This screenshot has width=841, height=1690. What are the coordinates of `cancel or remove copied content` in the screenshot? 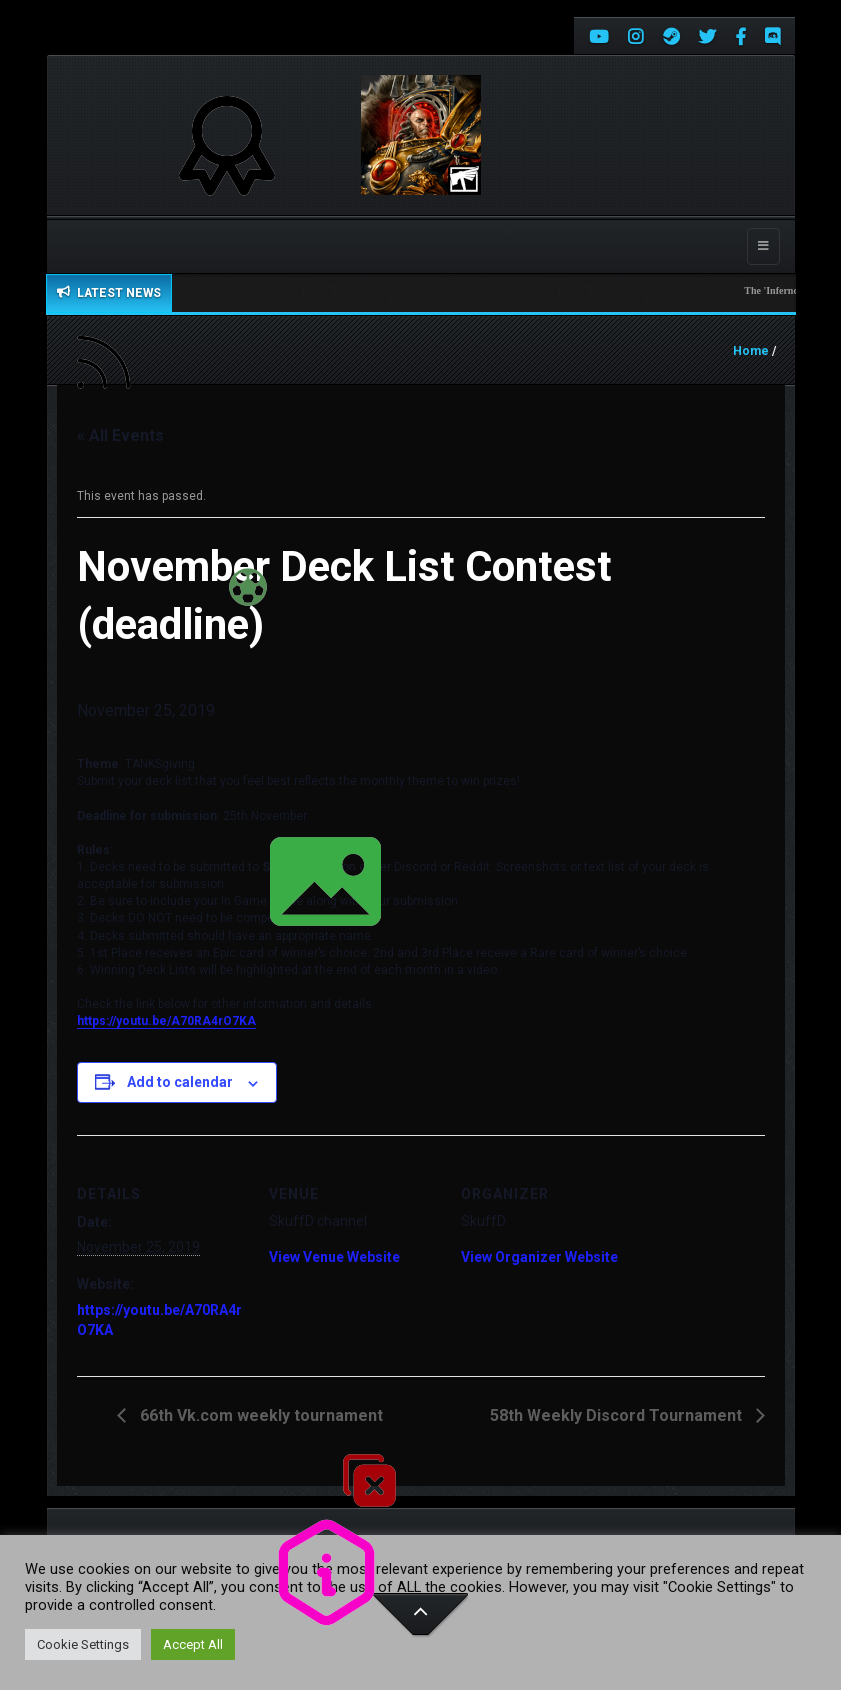 It's located at (369, 1480).